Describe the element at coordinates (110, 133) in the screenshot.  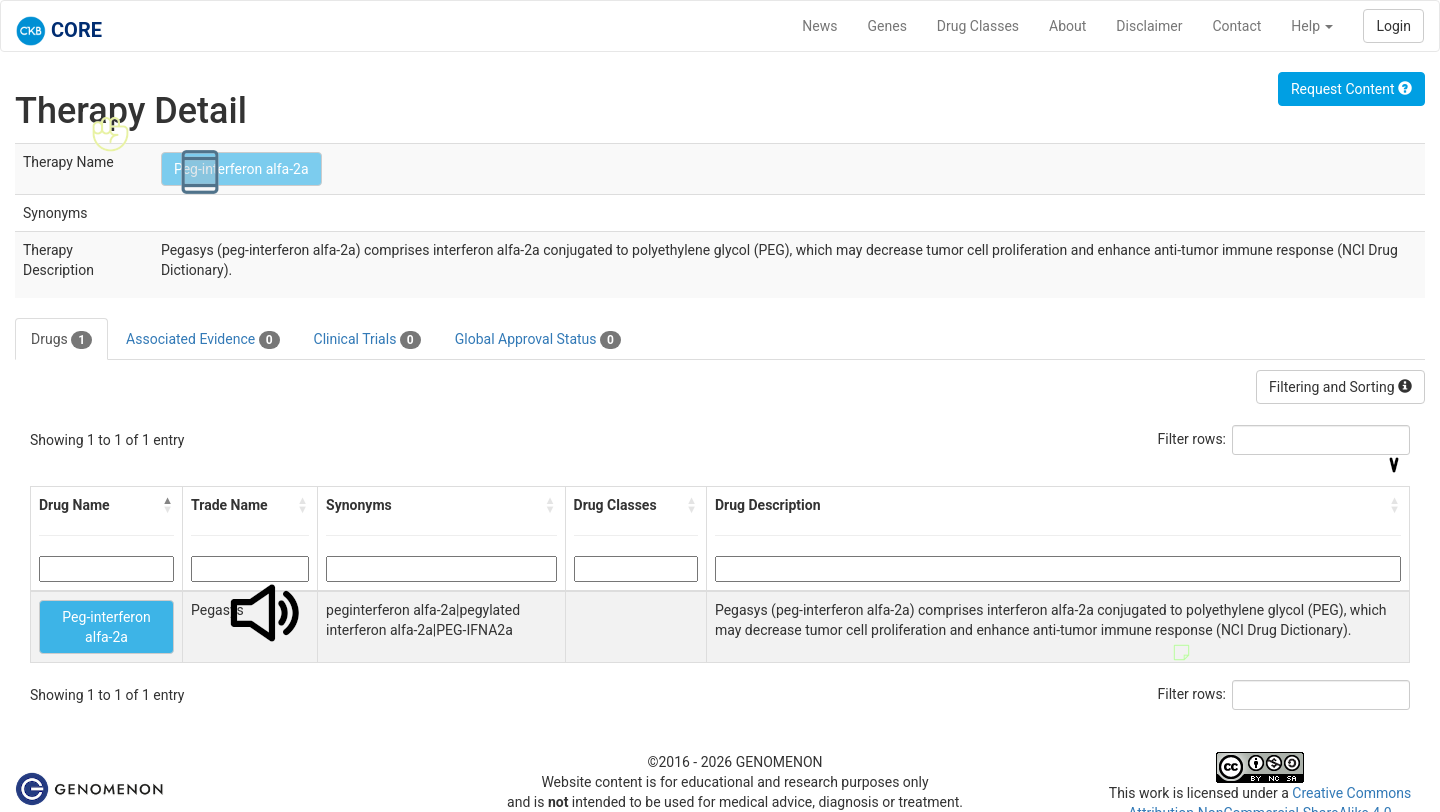
I see `indicates solidarity or support` at that location.